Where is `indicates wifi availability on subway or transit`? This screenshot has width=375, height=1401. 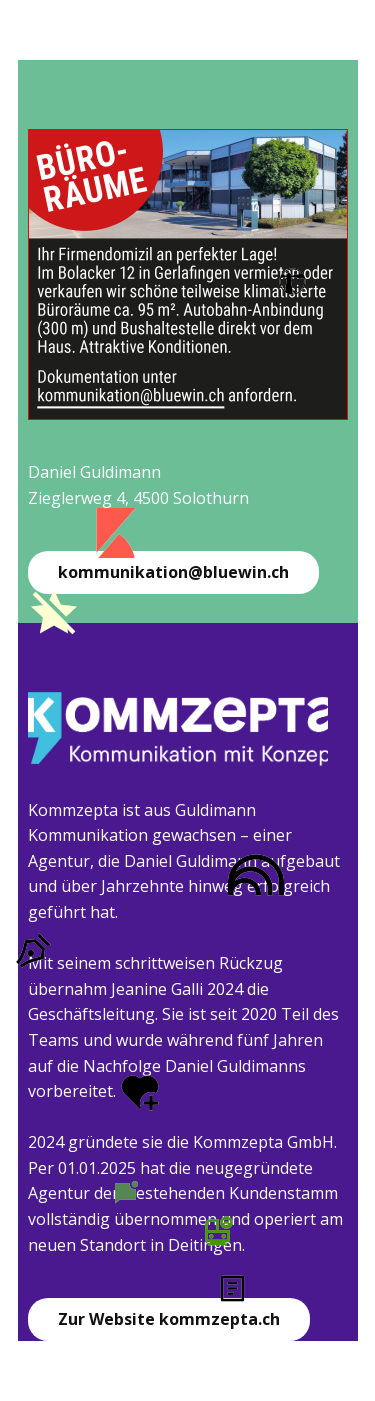
indicates wifi availability on subway or transit is located at coordinates (217, 1231).